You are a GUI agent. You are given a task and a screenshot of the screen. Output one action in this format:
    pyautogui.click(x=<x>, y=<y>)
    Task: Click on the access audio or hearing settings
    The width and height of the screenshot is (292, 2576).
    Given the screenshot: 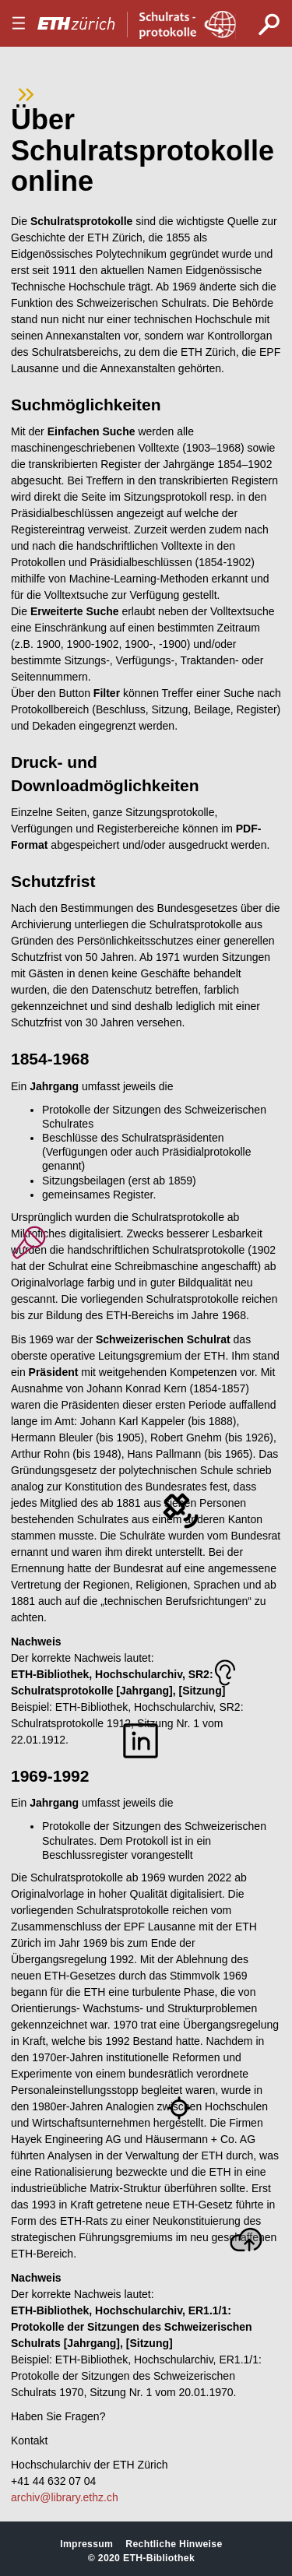 What is the action you would take?
    pyautogui.click(x=225, y=1673)
    